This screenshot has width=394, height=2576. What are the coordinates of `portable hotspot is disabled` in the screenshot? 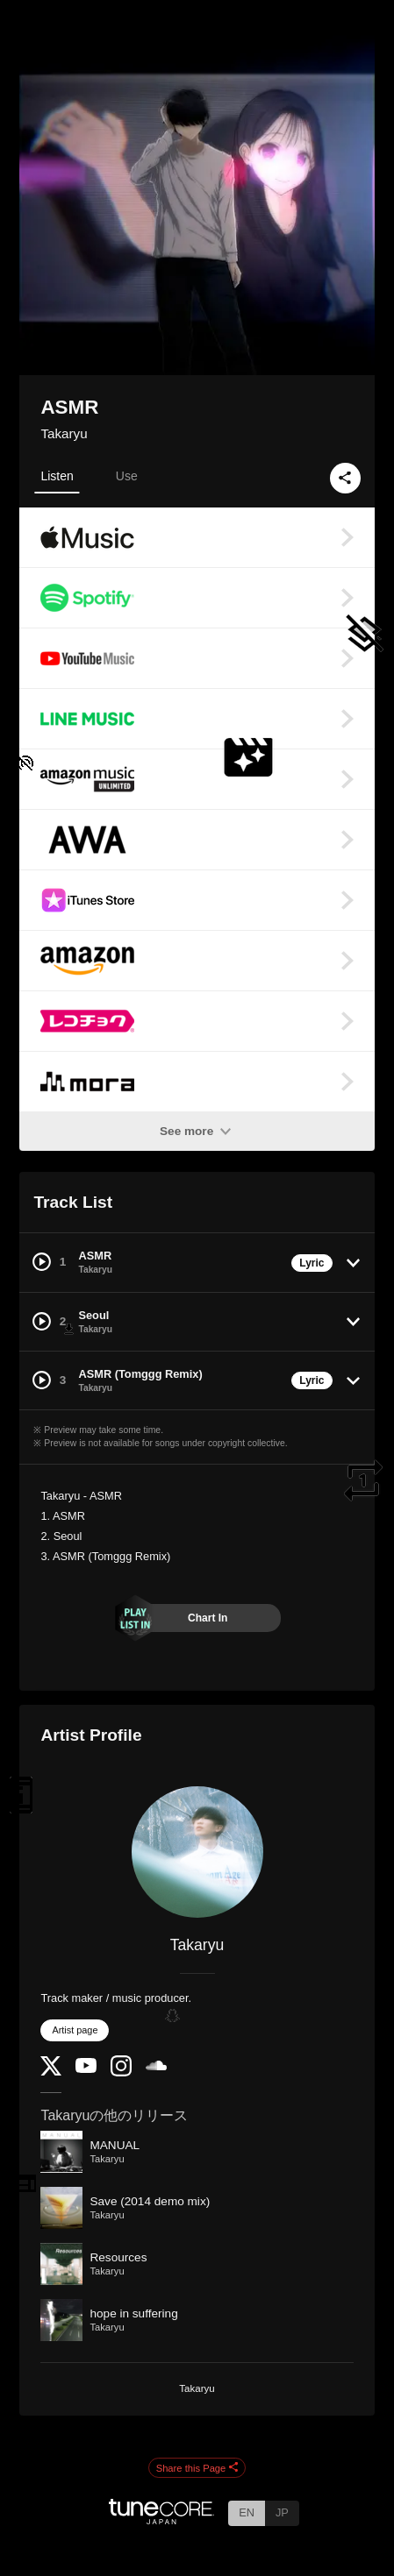 It's located at (25, 763).